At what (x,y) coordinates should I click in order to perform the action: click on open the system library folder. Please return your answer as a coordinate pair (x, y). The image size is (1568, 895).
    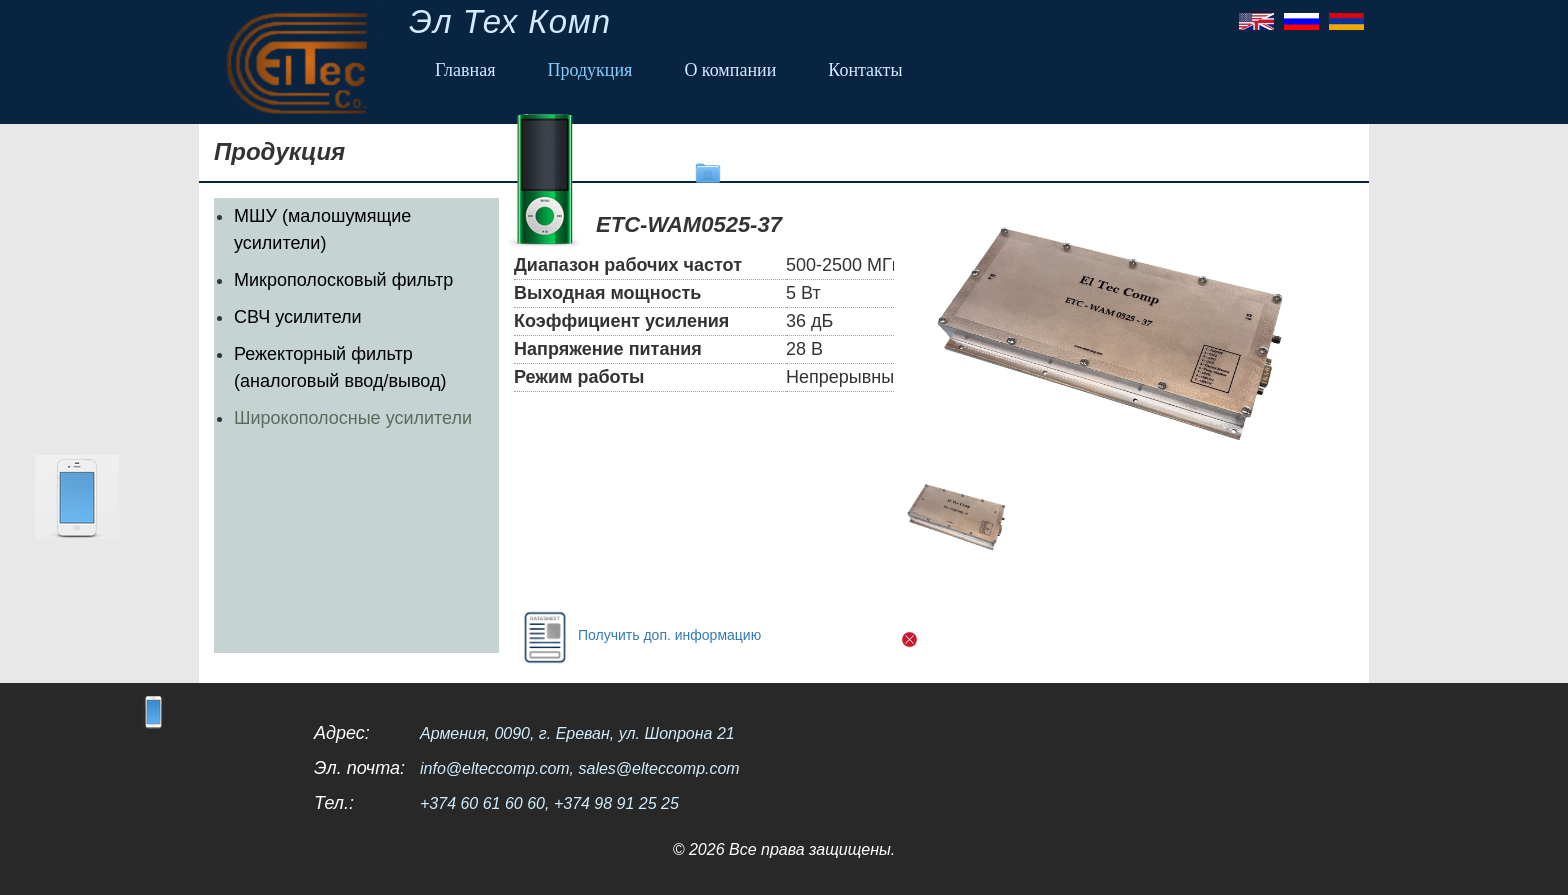
    Looking at the image, I should click on (708, 173).